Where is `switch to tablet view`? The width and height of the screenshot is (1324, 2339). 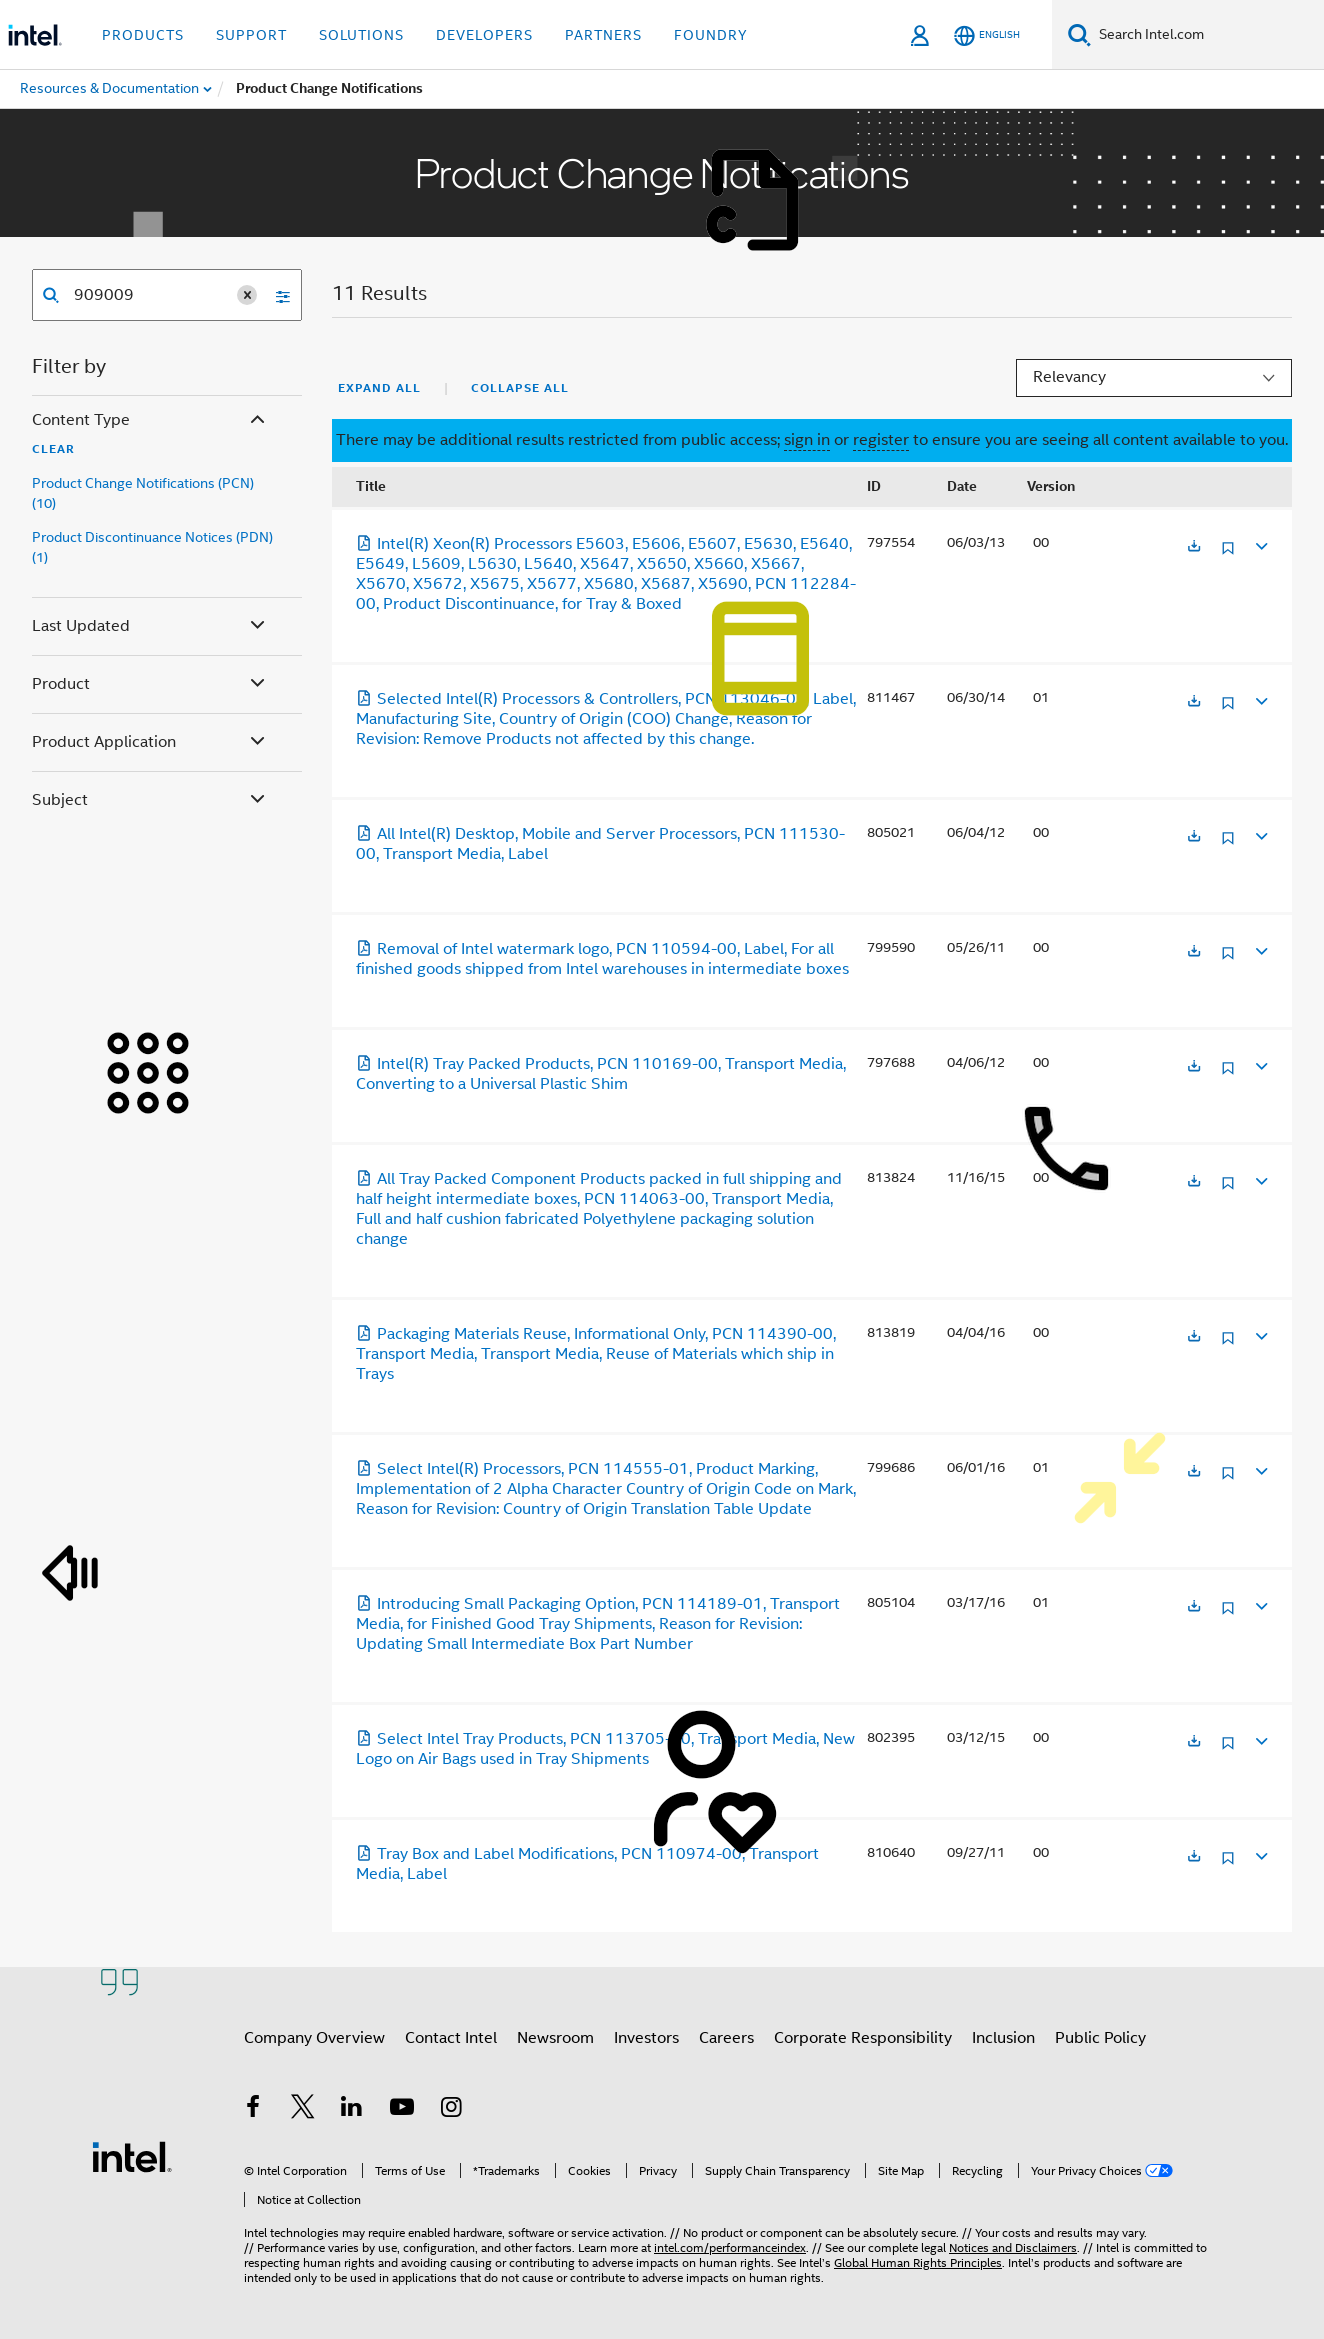 switch to tablet view is located at coordinates (760, 658).